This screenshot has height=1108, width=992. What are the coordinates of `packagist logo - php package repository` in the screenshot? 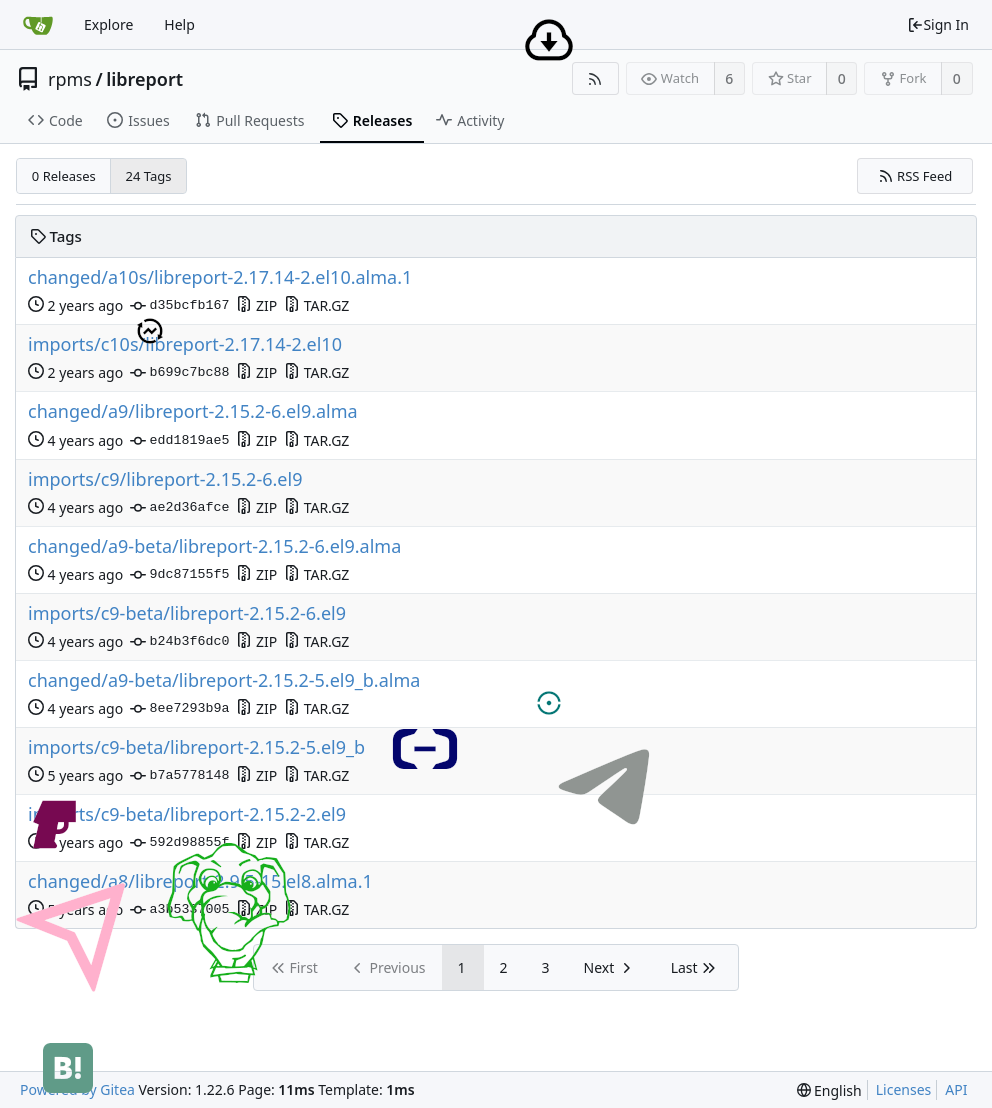 It's located at (229, 913).